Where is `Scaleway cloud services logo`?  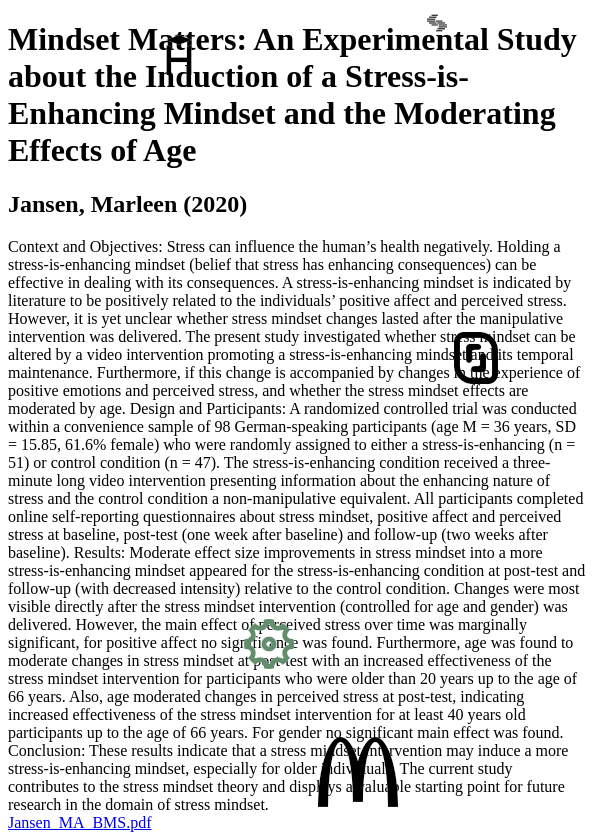 Scaleway cloud services logo is located at coordinates (476, 358).